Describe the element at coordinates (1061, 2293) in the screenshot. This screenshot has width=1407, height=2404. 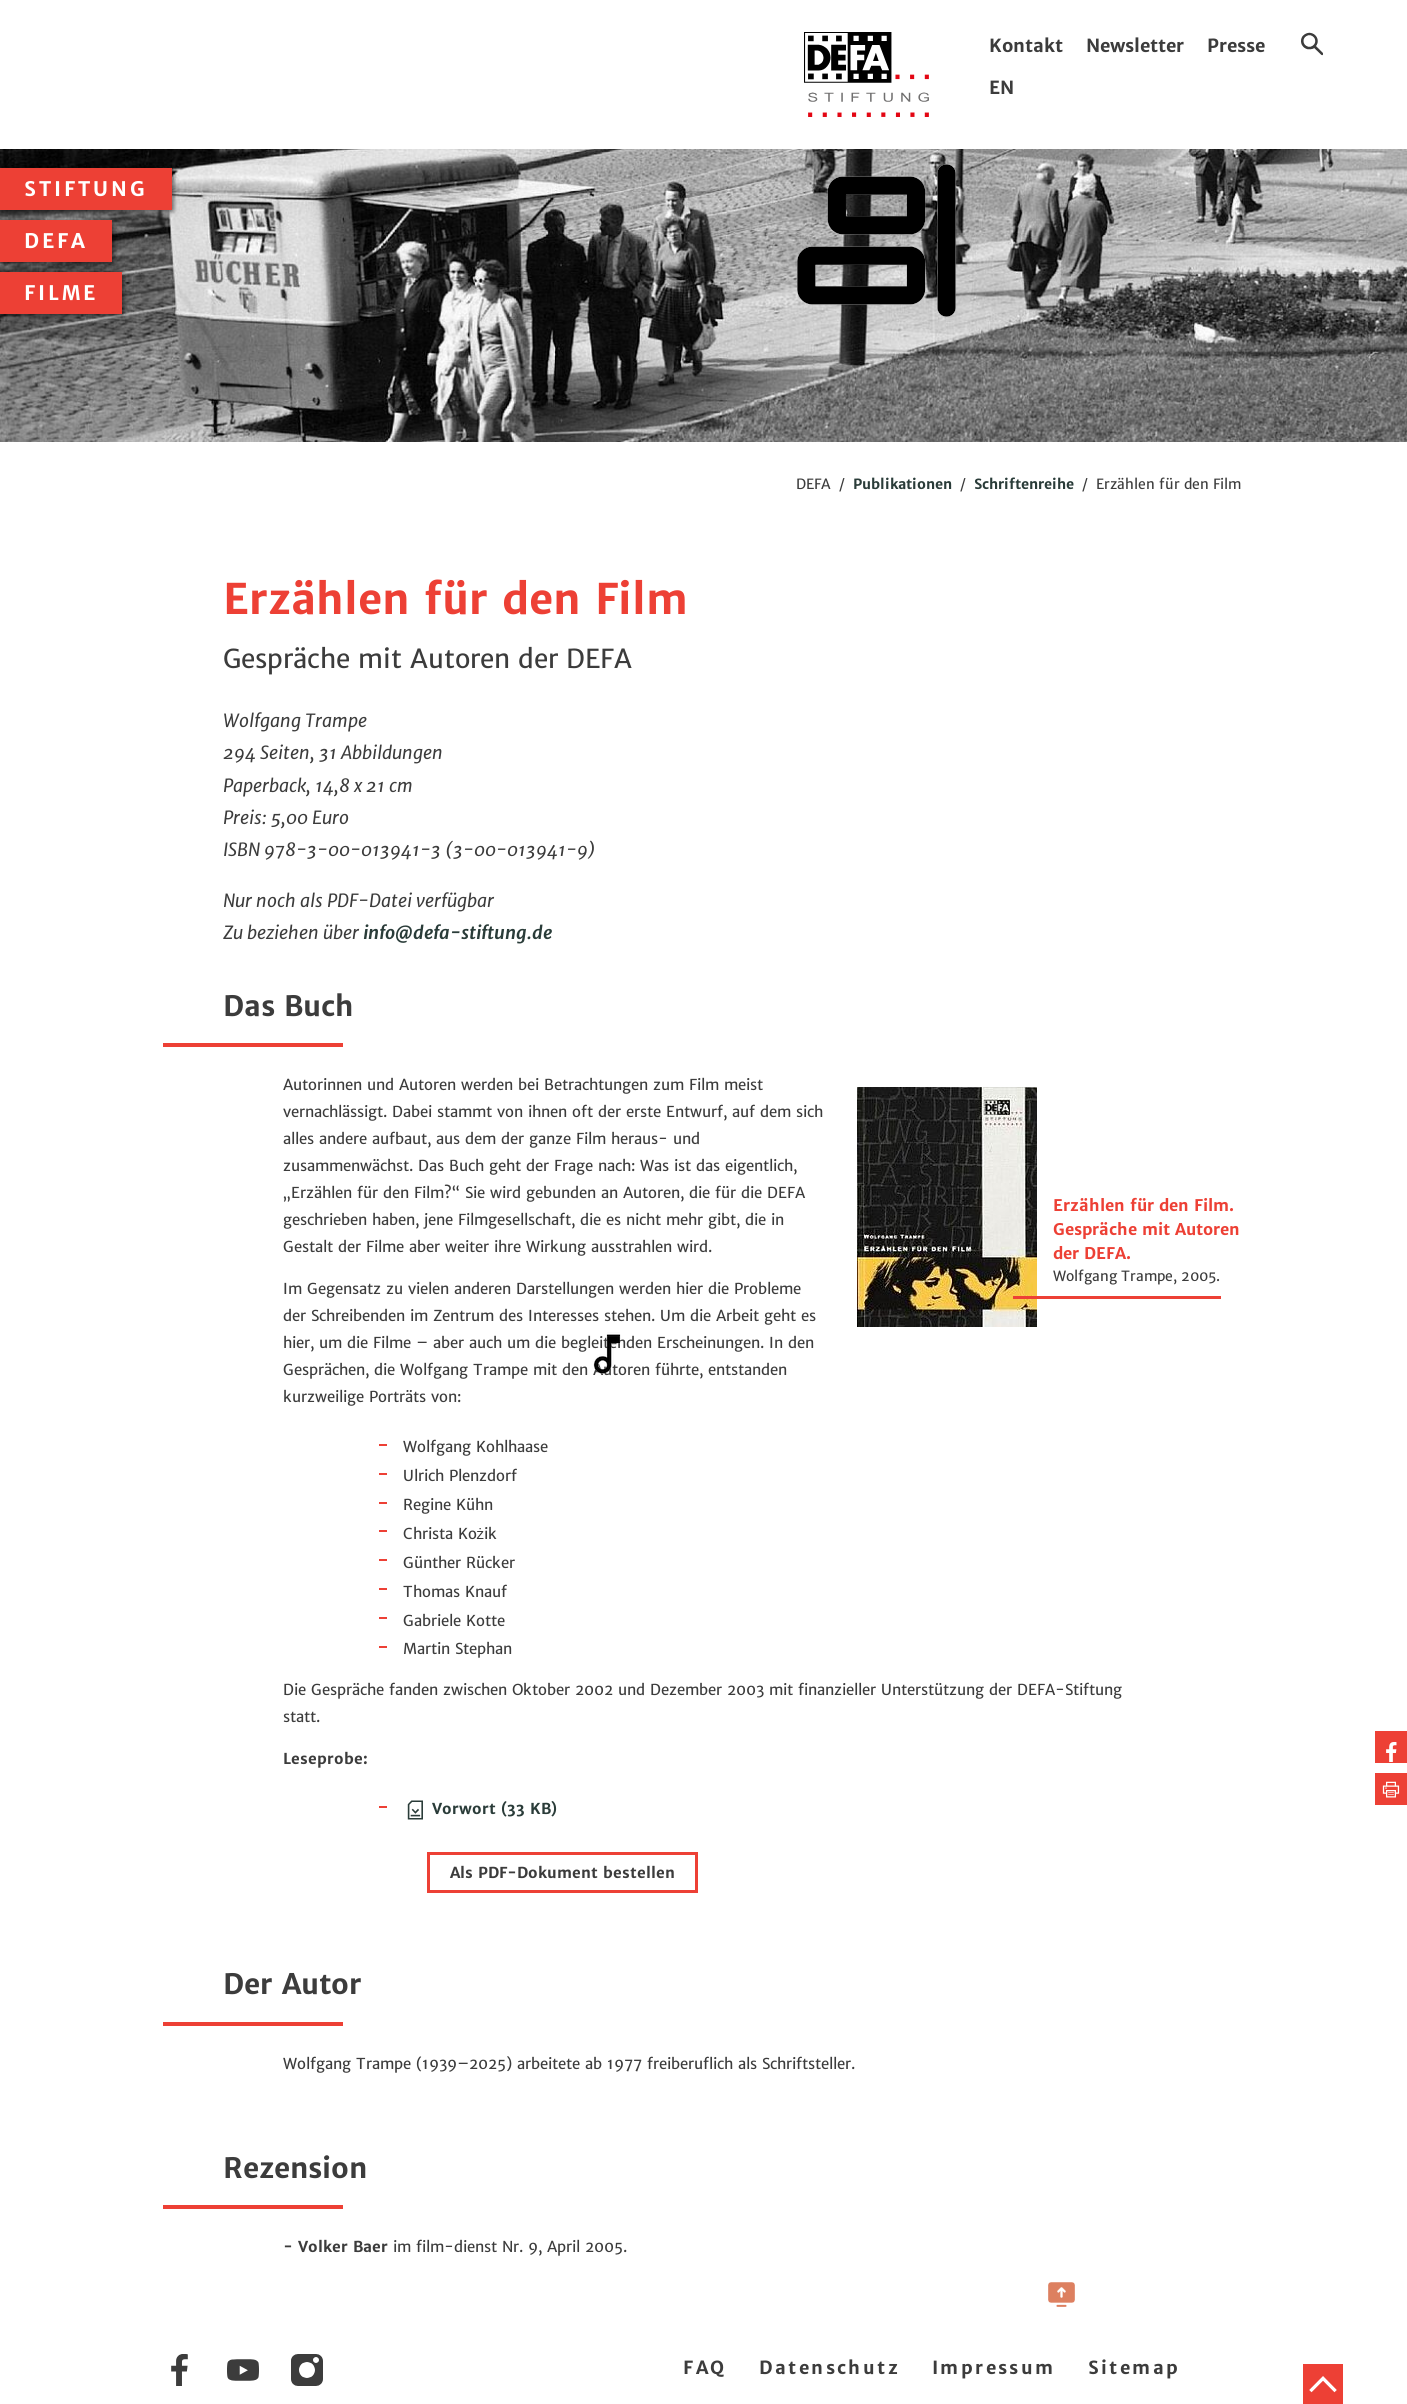
I see `upload file to display or screen` at that location.